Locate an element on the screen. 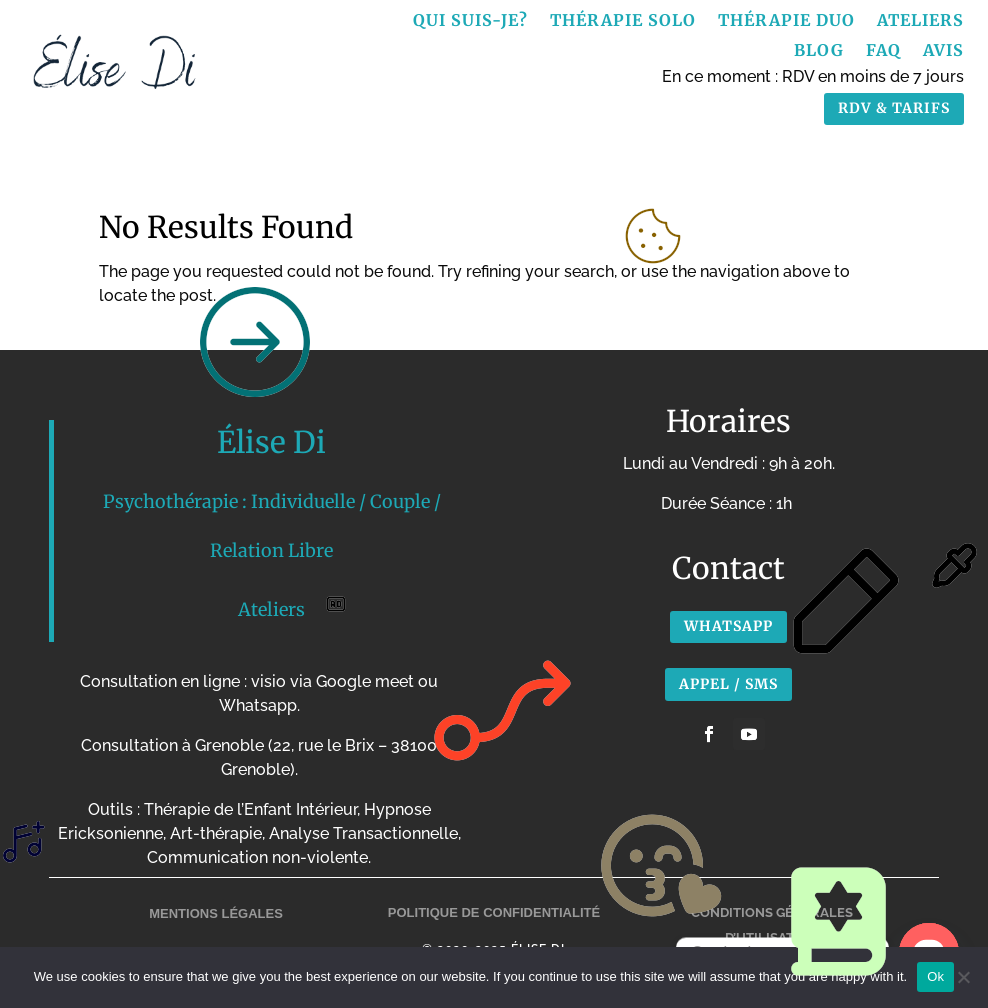 The height and width of the screenshot is (1008, 988). manage cookie preferences and privacy settings is located at coordinates (653, 236).